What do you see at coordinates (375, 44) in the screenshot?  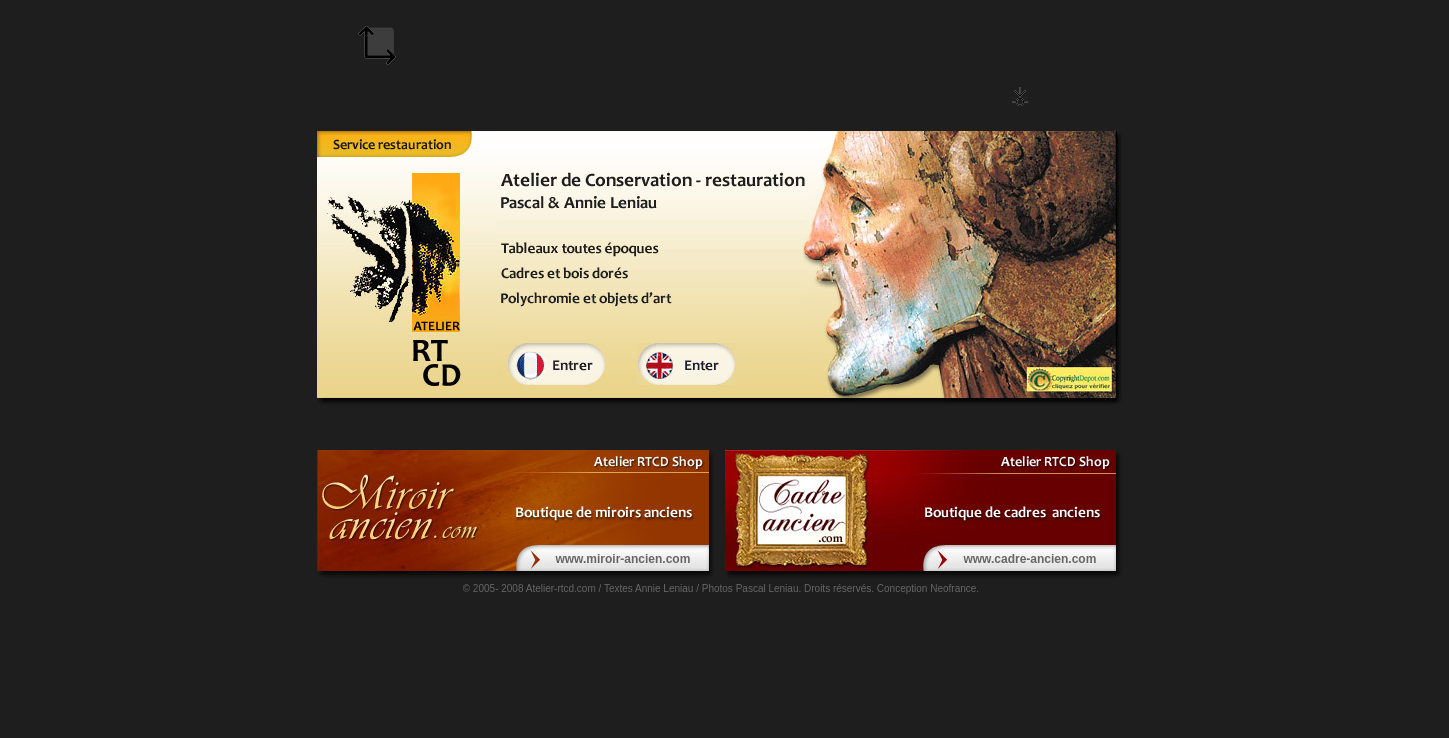 I see `resize or scale an object` at bounding box center [375, 44].